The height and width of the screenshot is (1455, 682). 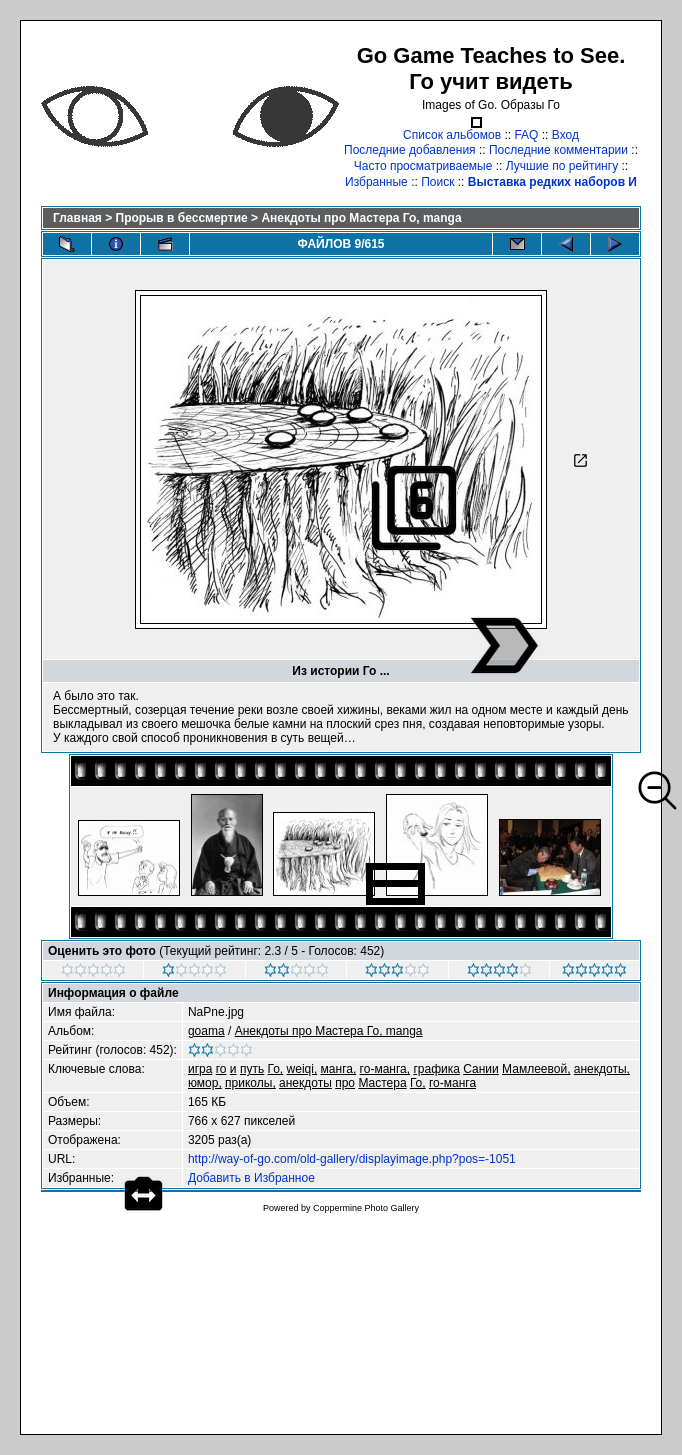 I want to click on switch between front and rear camera, so click(x=143, y=1195).